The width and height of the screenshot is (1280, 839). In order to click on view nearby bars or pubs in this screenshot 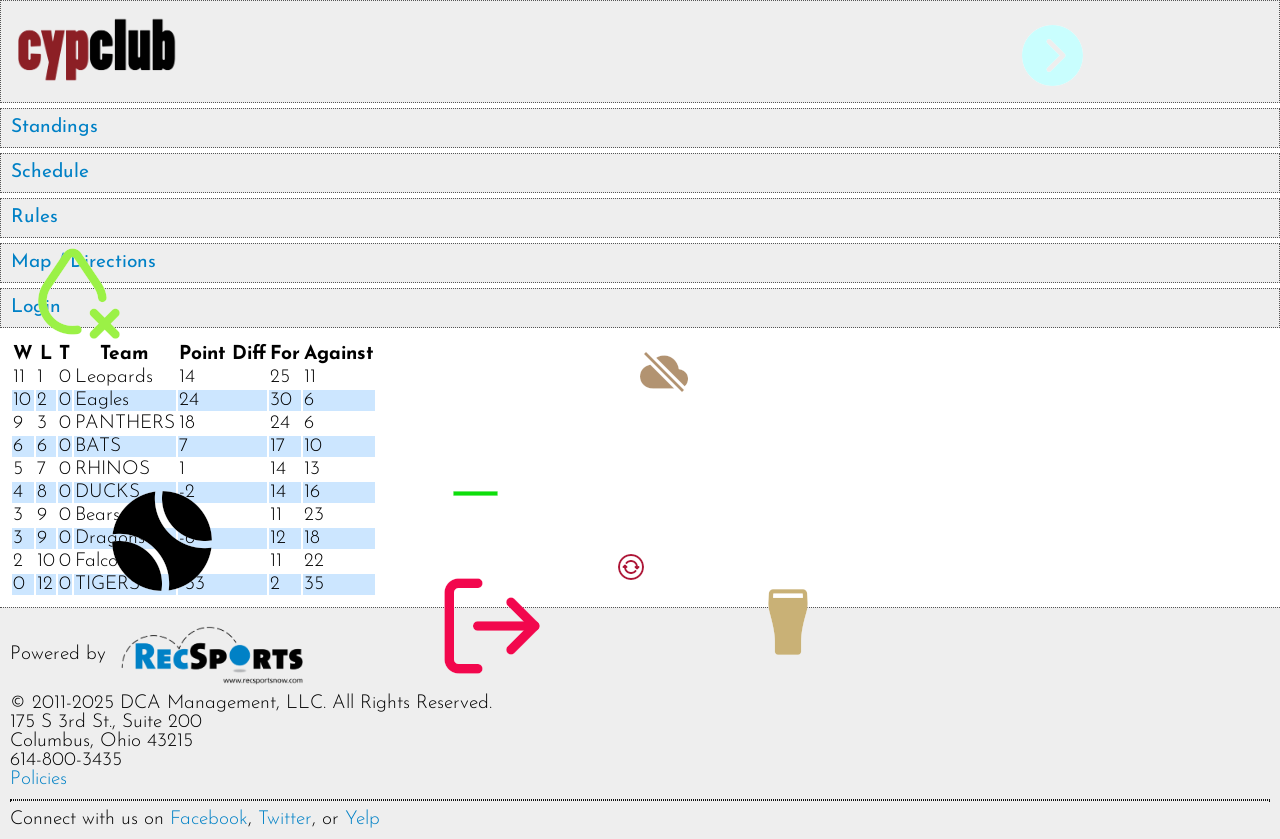, I will do `click(788, 622)`.